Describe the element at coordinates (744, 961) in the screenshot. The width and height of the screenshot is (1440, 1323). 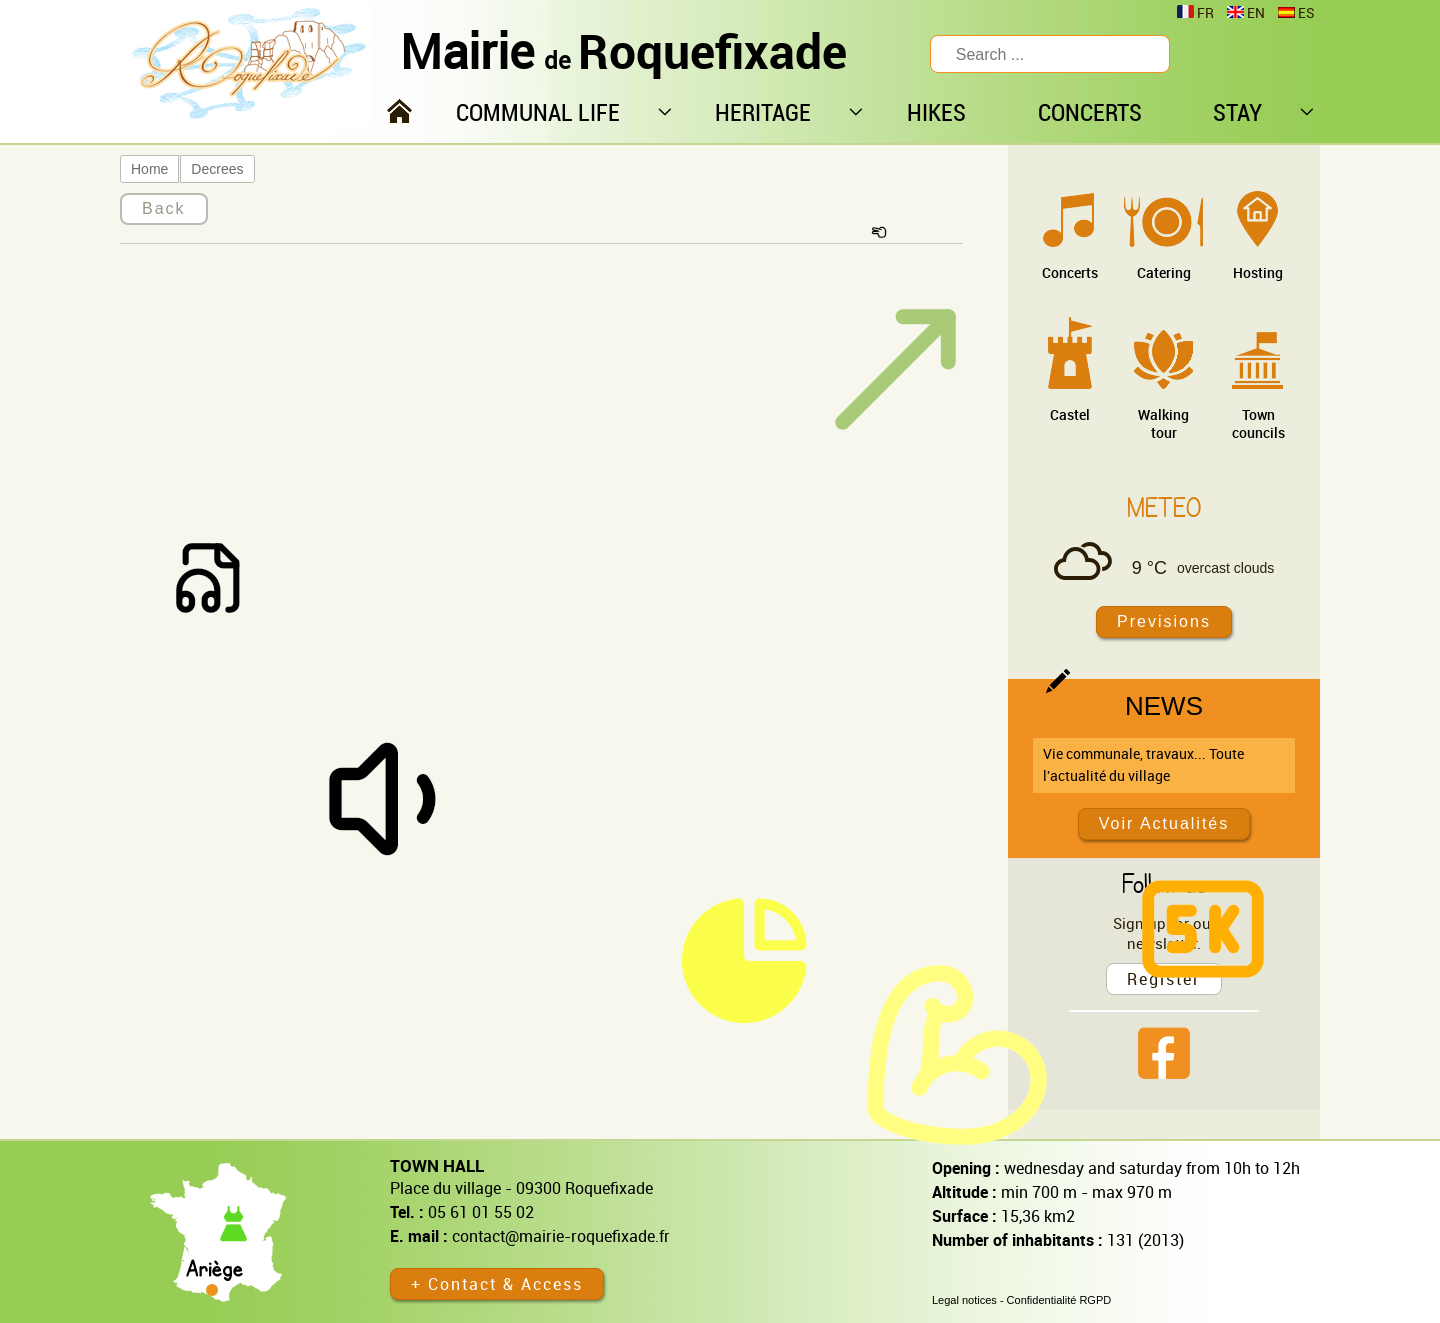
I see `view analytics or statistics breakdown` at that location.